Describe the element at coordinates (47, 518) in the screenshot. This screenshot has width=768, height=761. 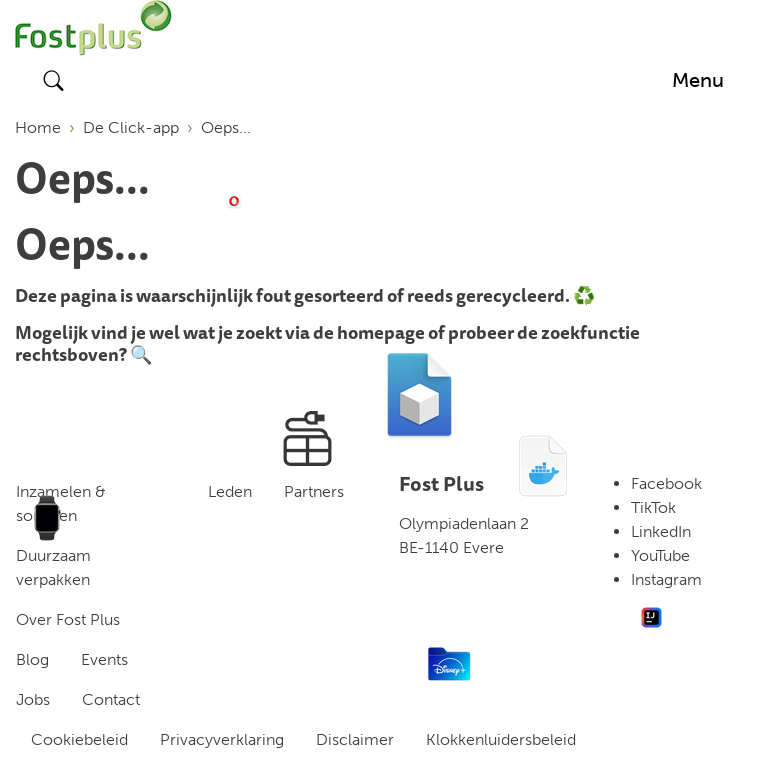
I see `apple watch series 5 or 6 device icon` at that location.